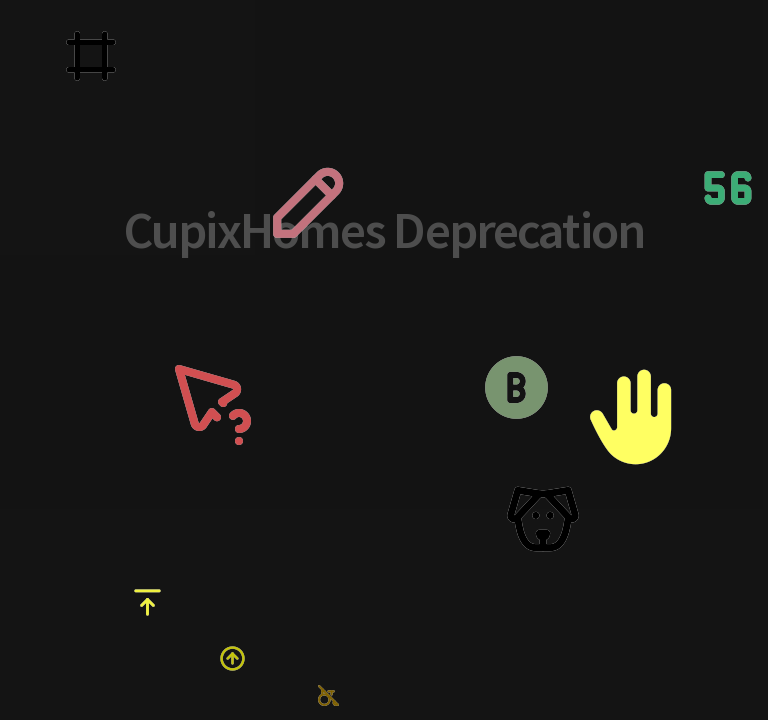  I want to click on apply bold formatting to selected text, so click(516, 387).